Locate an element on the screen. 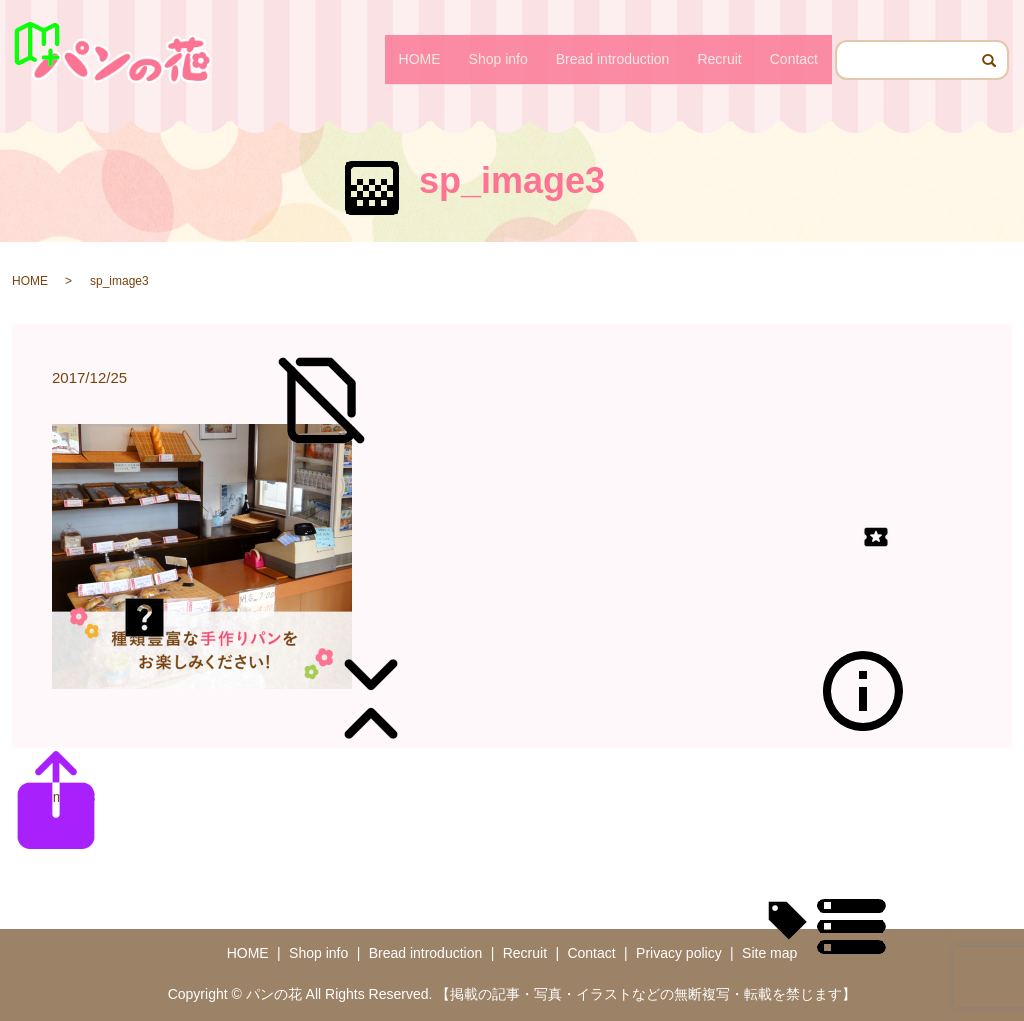 This screenshot has width=1024, height=1021. access help center or support resources is located at coordinates (144, 617).